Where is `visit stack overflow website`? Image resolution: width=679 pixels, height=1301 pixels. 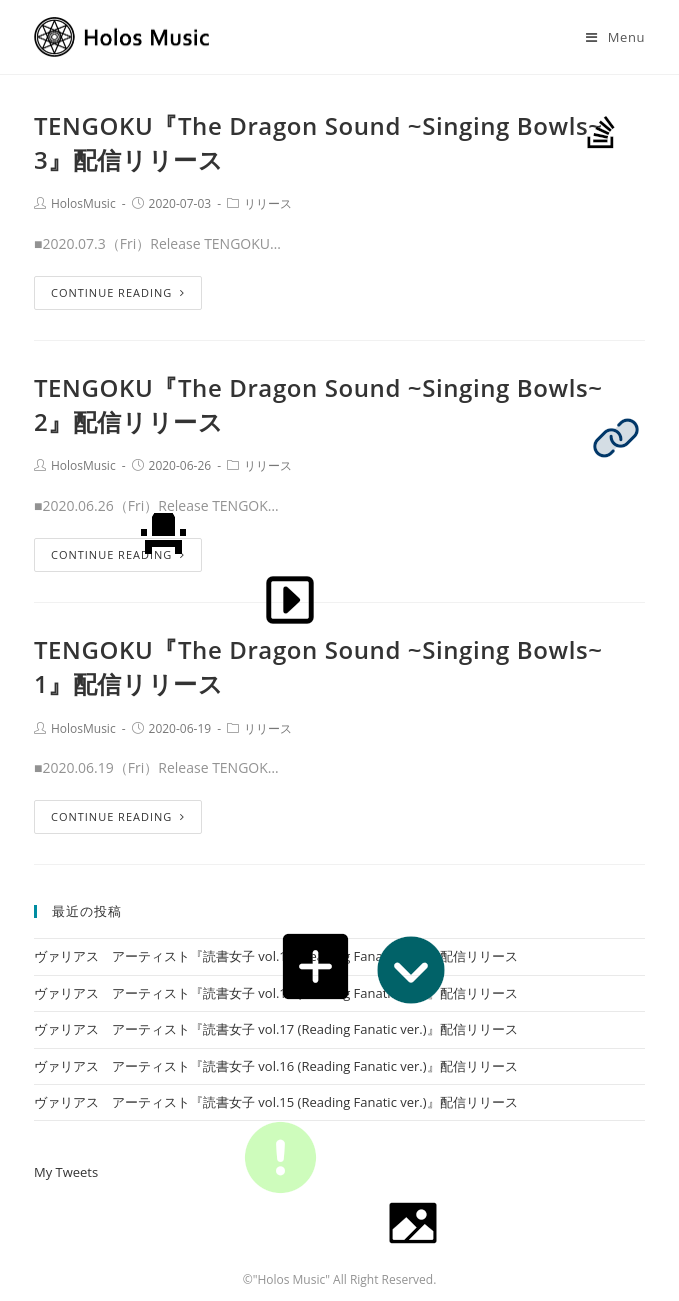 visit stack overflow website is located at coordinates (601, 132).